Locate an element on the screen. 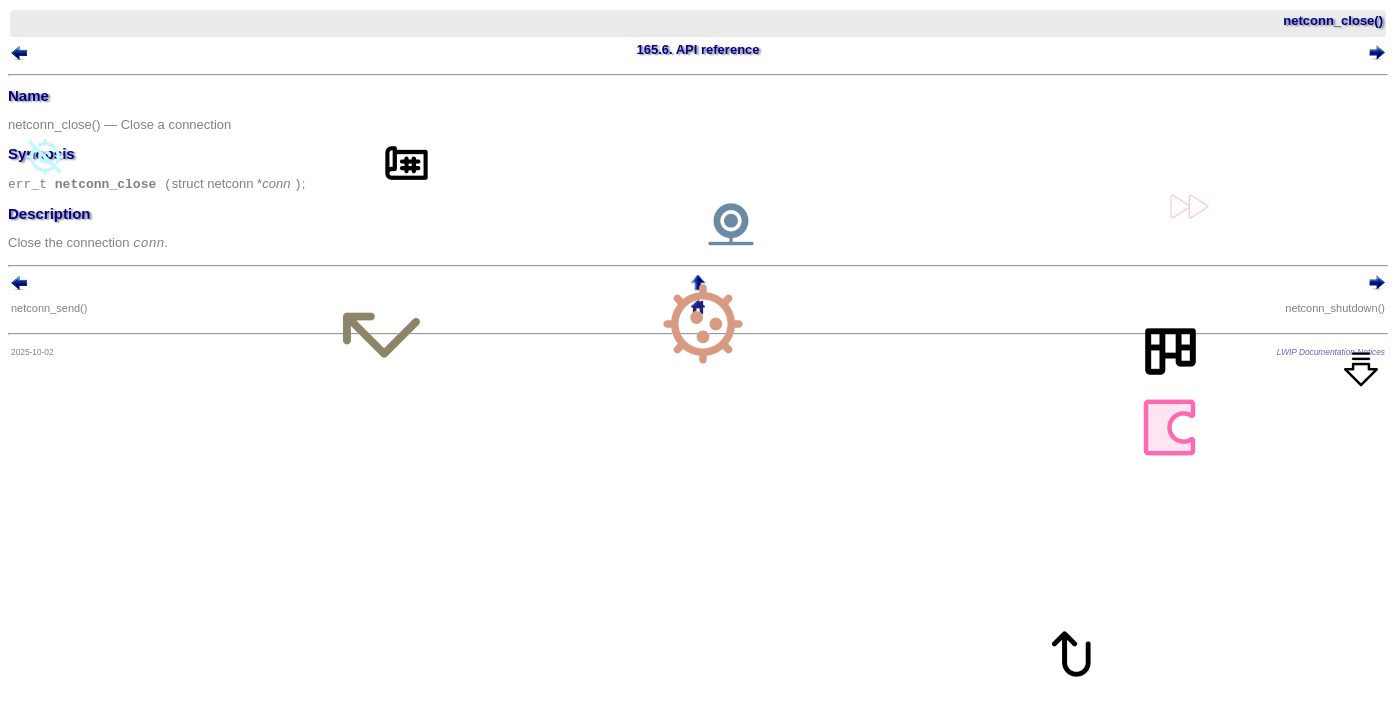 This screenshot has width=1396, height=720. view project blueprints or technical plans is located at coordinates (406, 164).